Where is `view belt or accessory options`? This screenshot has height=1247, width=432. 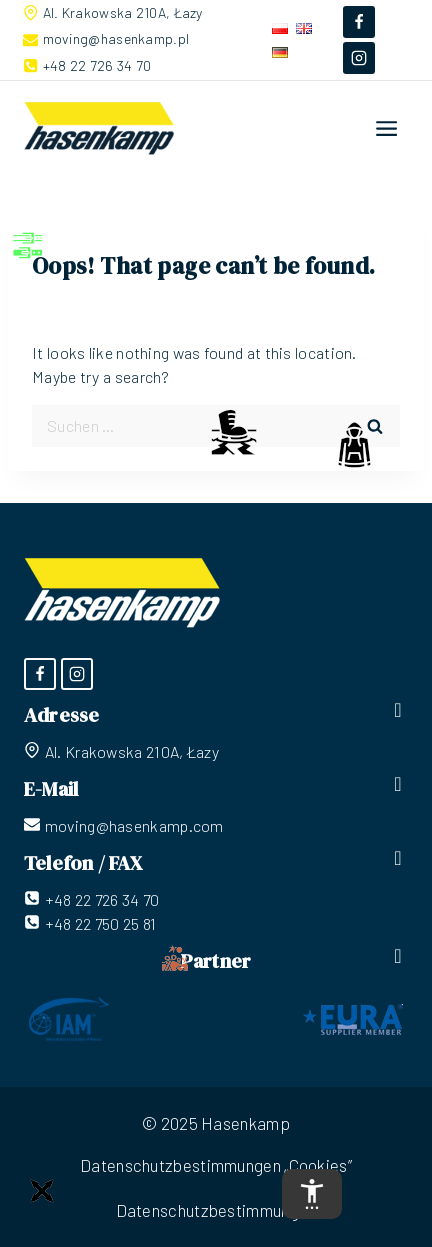 view belt or accessory options is located at coordinates (27, 245).